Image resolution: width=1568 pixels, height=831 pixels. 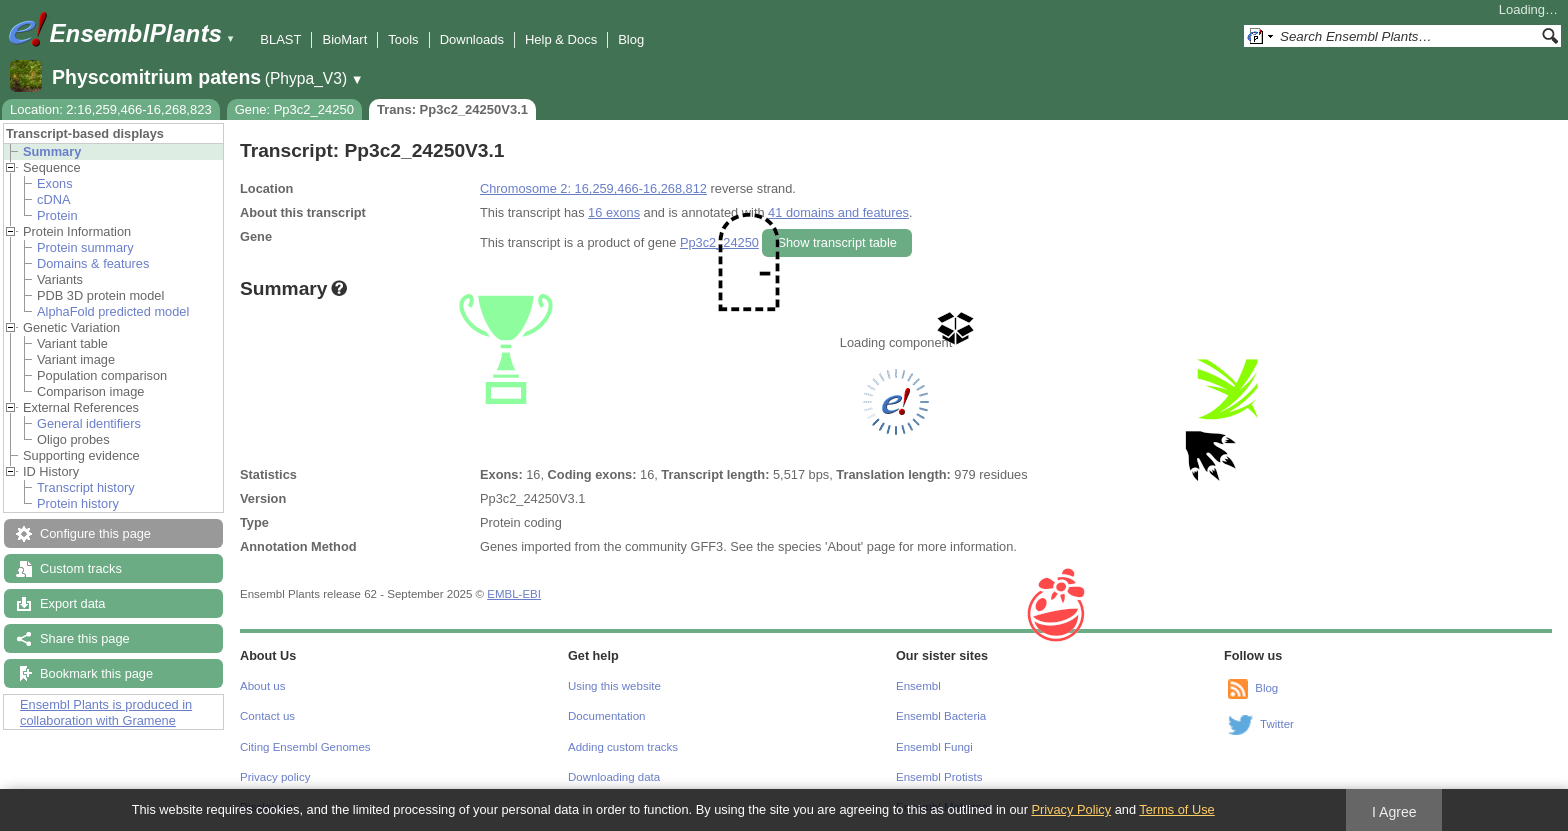 What do you see at coordinates (1056, 605) in the screenshot?
I see `collect nectar or fruit rewards in-game` at bounding box center [1056, 605].